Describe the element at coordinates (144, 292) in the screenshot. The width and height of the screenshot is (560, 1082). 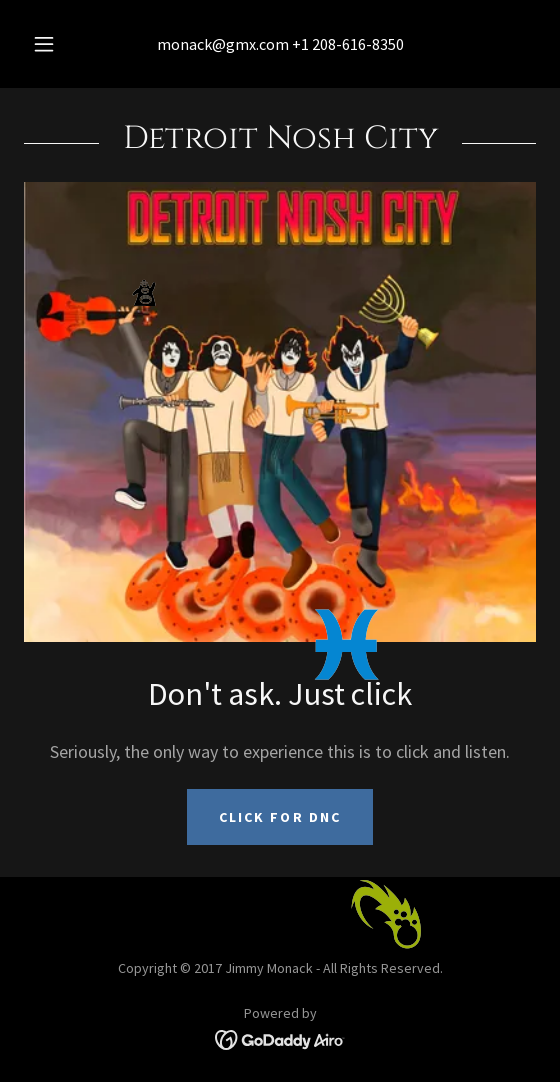
I see `icon representing a tentacle creature or monster in a game` at that location.